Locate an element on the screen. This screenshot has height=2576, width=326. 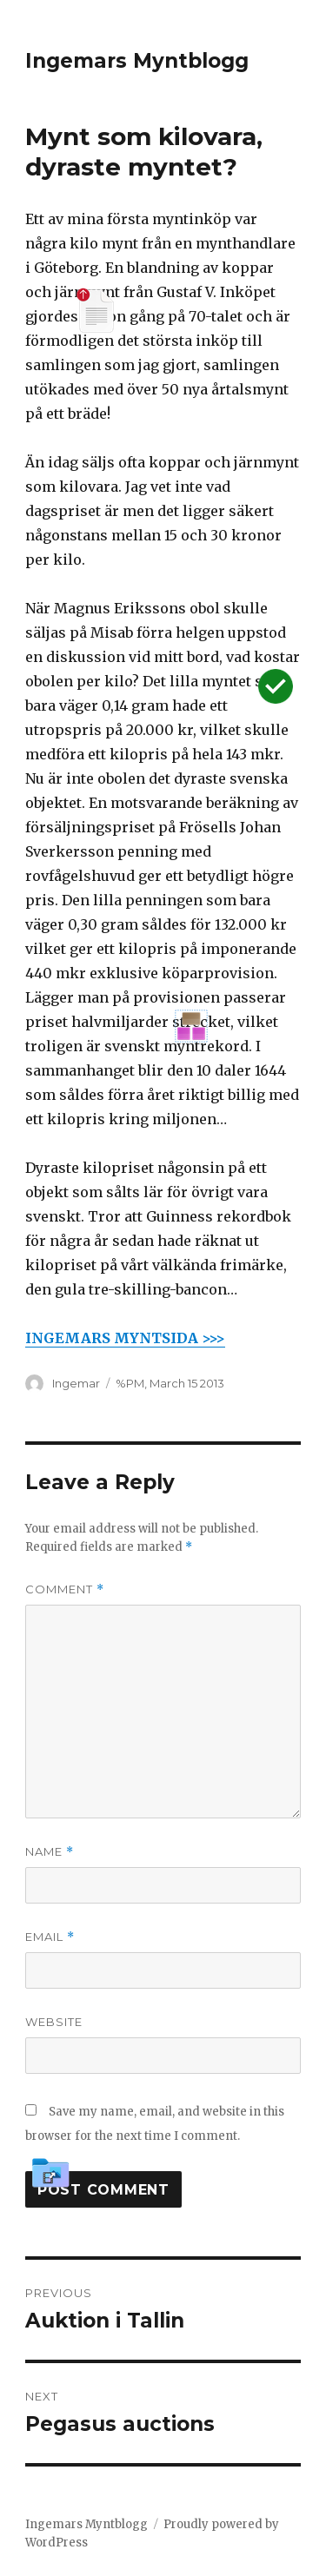
confirm or apply changes in a dialog is located at coordinates (276, 686).